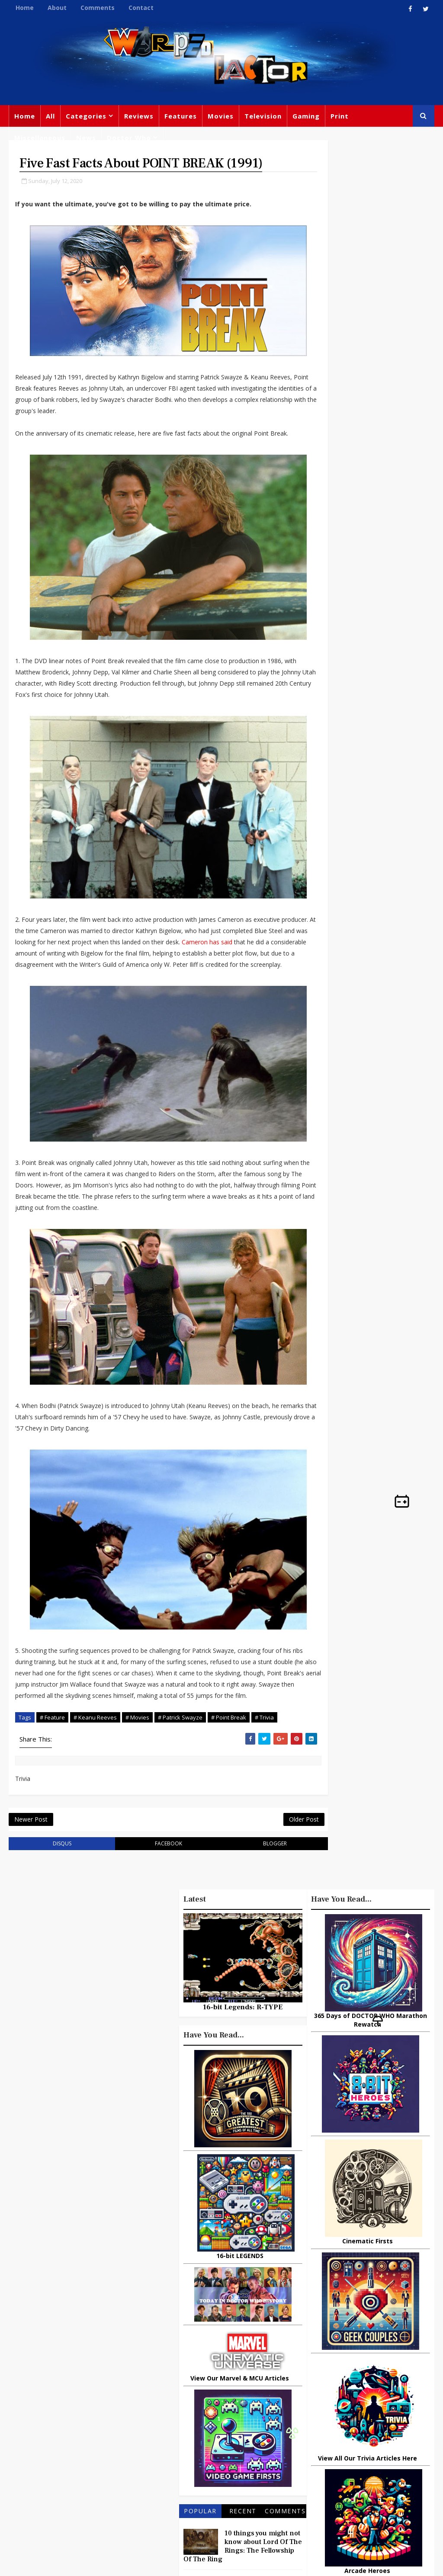  Describe the element at coordinates (292, 2432) in the screenshot. I see `indicates hazardous or radioactive content warning` at that location.